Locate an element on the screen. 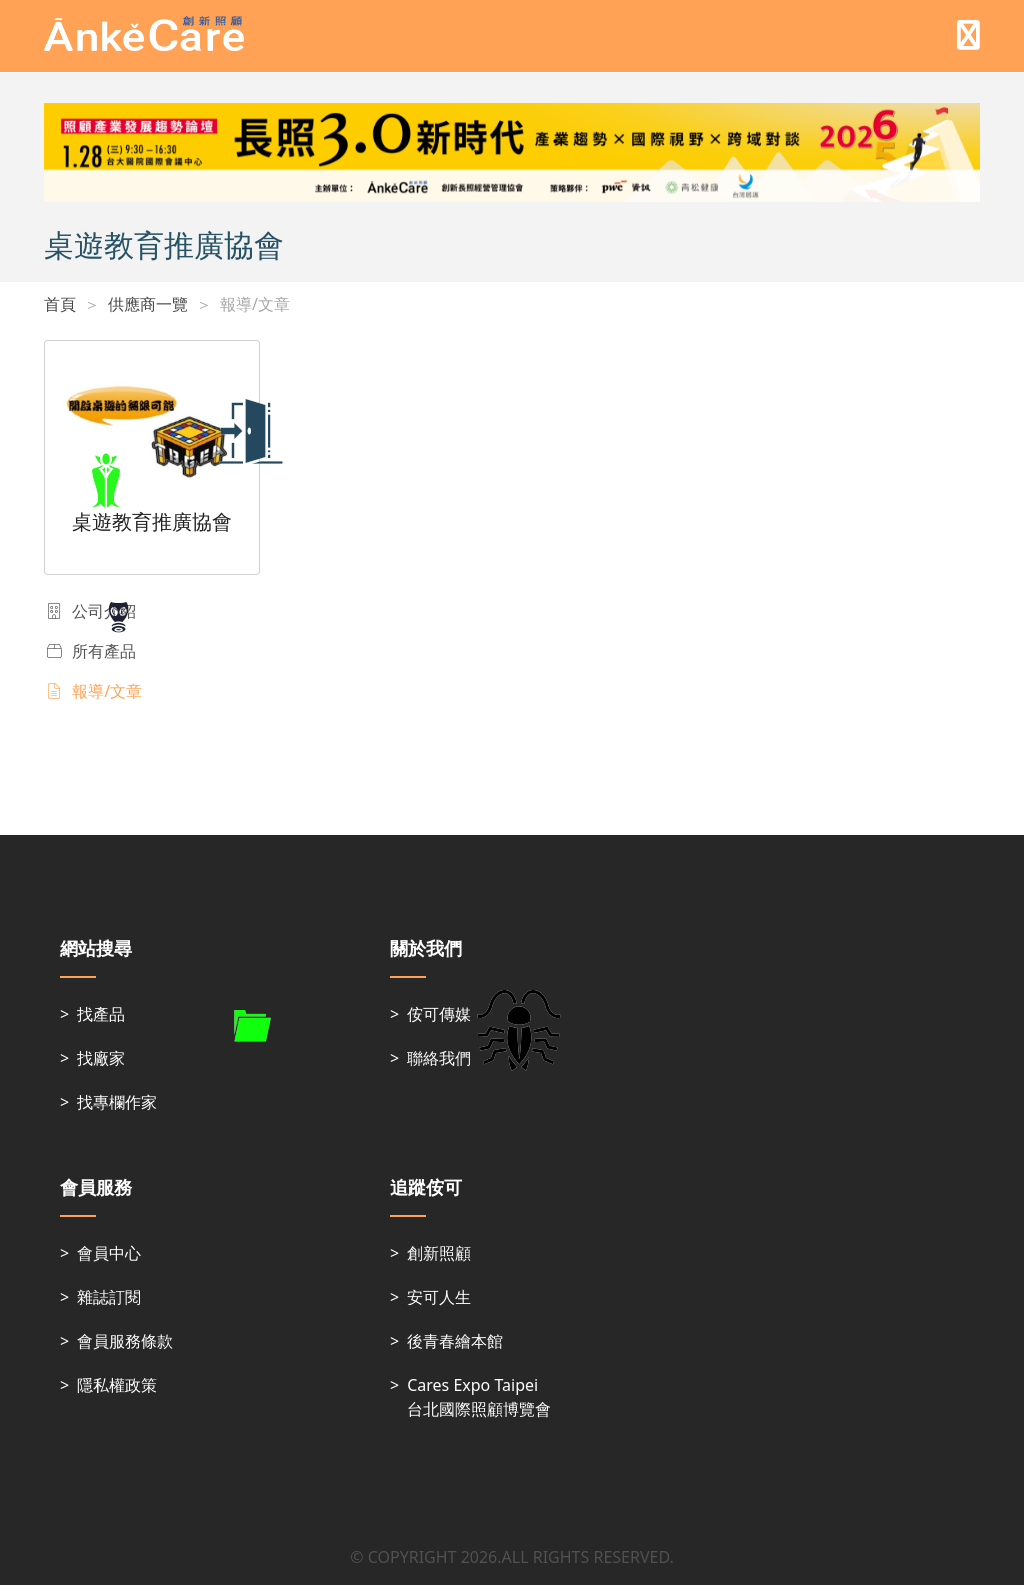 This screenshot has width=1024, height=1585. open or browse files in a folder is located at coordinates (252, 1025).